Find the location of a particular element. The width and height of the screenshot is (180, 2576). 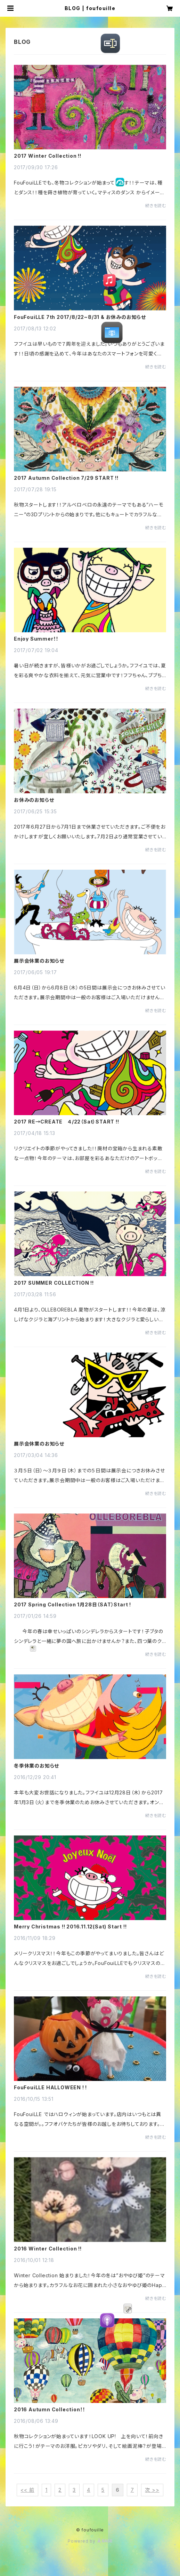

launch Two Point Hospital game is located at coordinates (120, 182).